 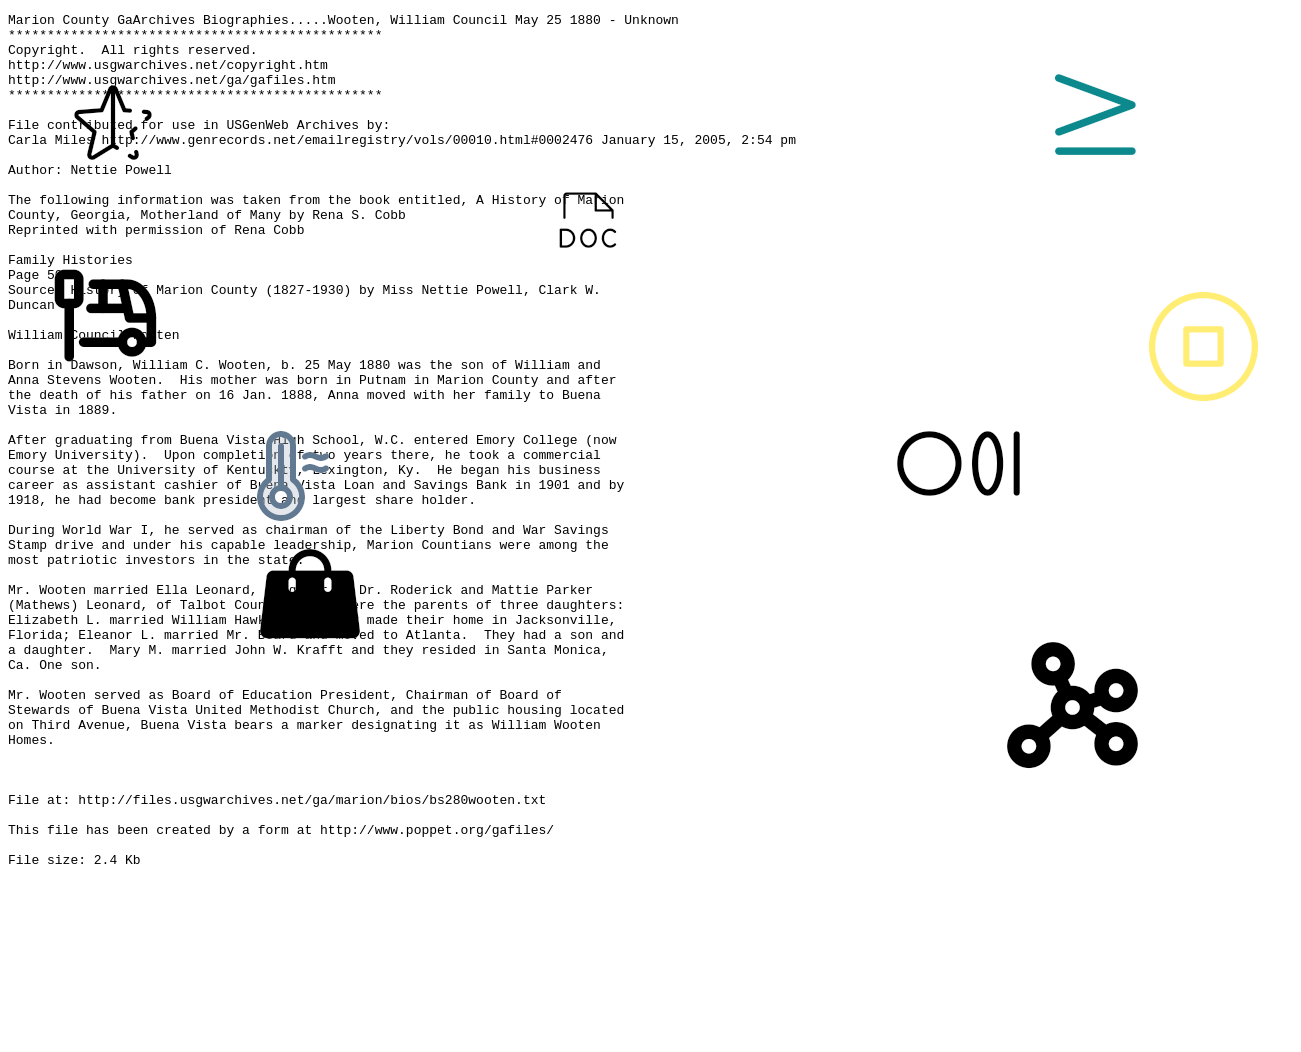 What do you see at coordinates (1203, 346) in the screenshot?
I see `stop media playback` at bounding box center [1203, 346].